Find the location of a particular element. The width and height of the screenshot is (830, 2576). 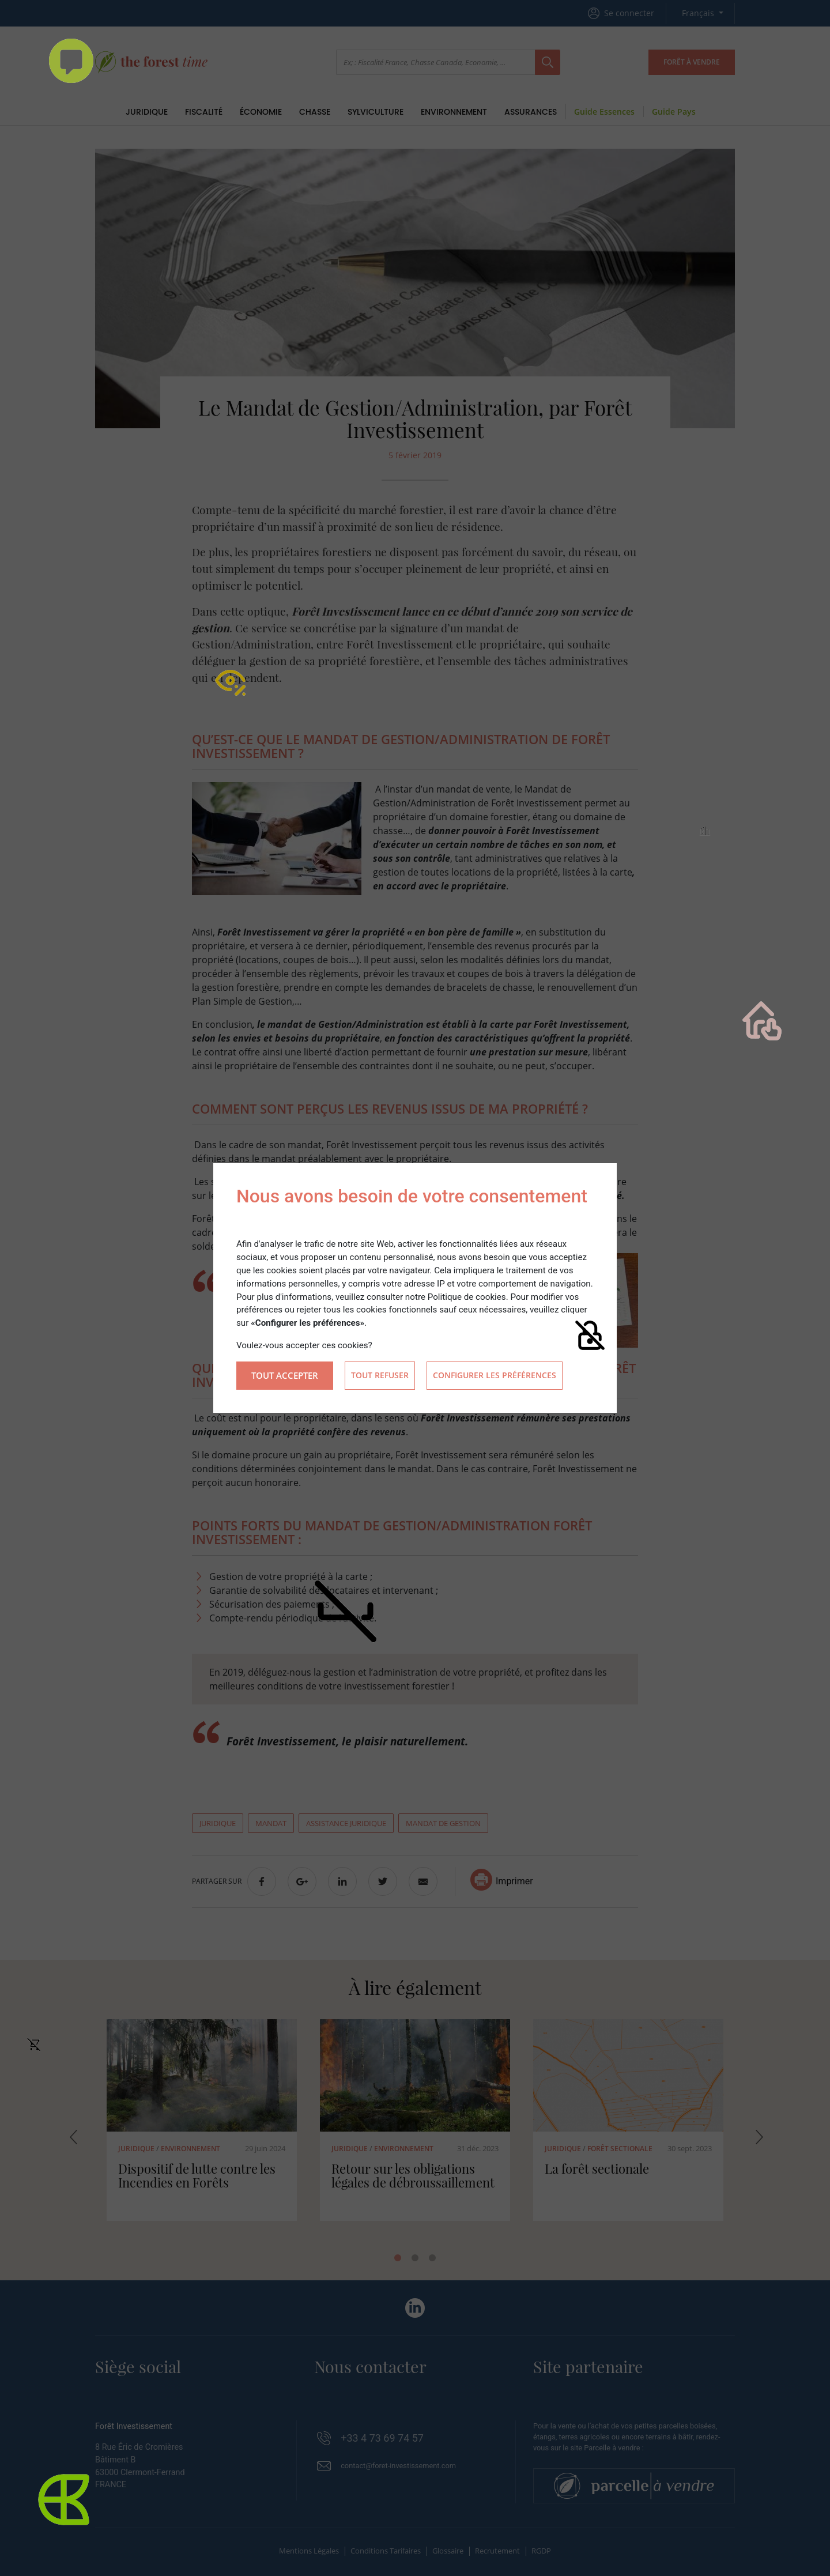

unlock or disable security lock is located at coordinates (590, 1335).